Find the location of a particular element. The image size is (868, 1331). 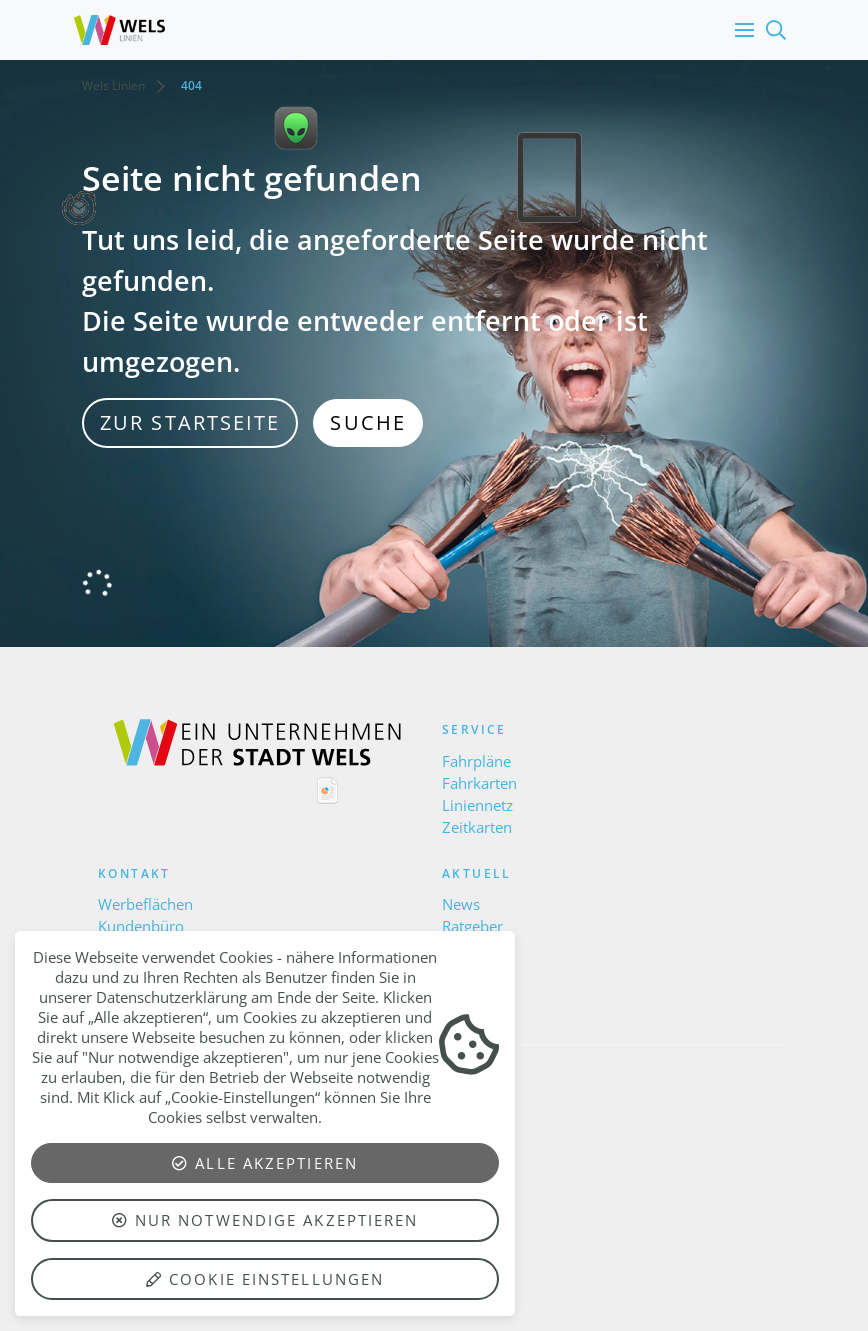

open a presentation file is located at coordinates (327, 790).